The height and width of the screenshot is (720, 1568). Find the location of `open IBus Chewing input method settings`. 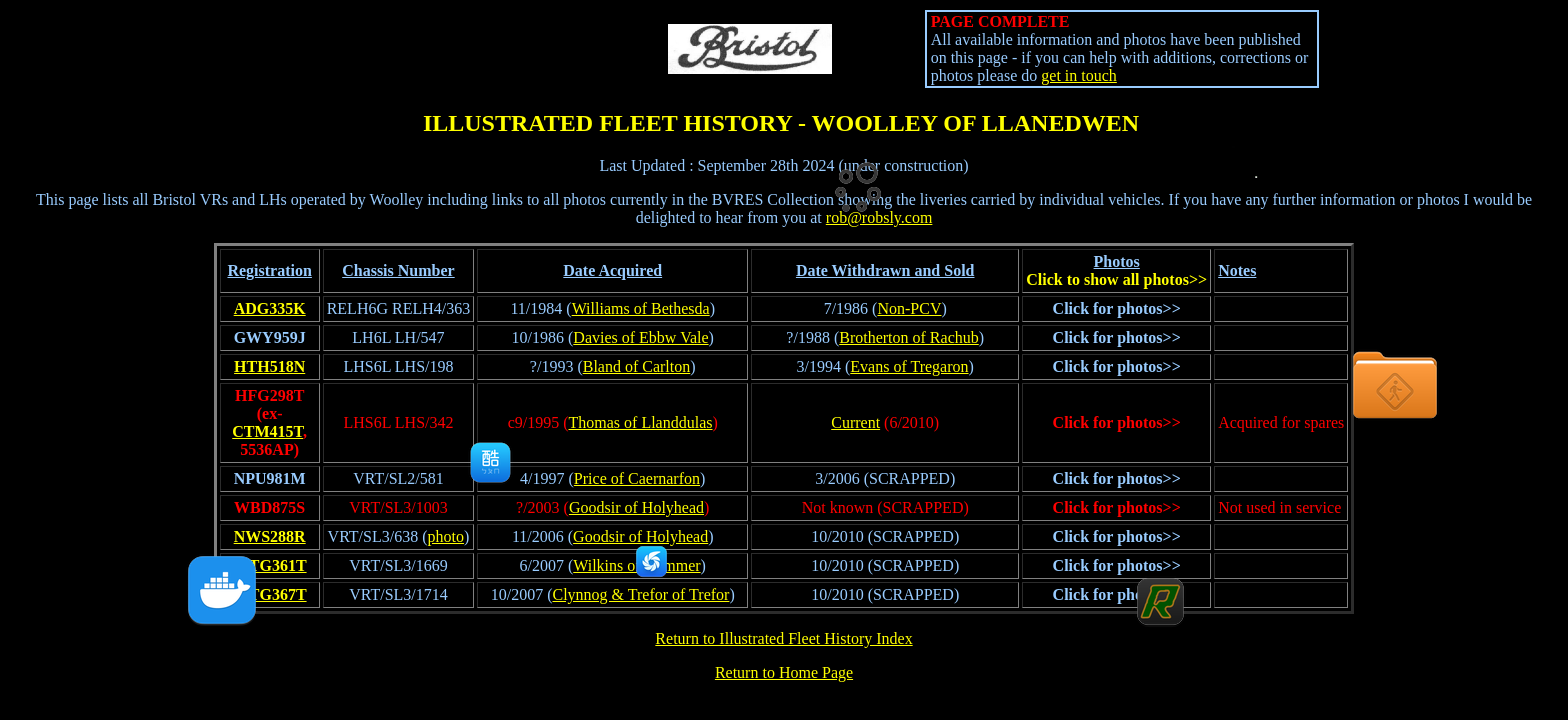

open IBus Chewing input method settings is located at coordinates (490, 462).